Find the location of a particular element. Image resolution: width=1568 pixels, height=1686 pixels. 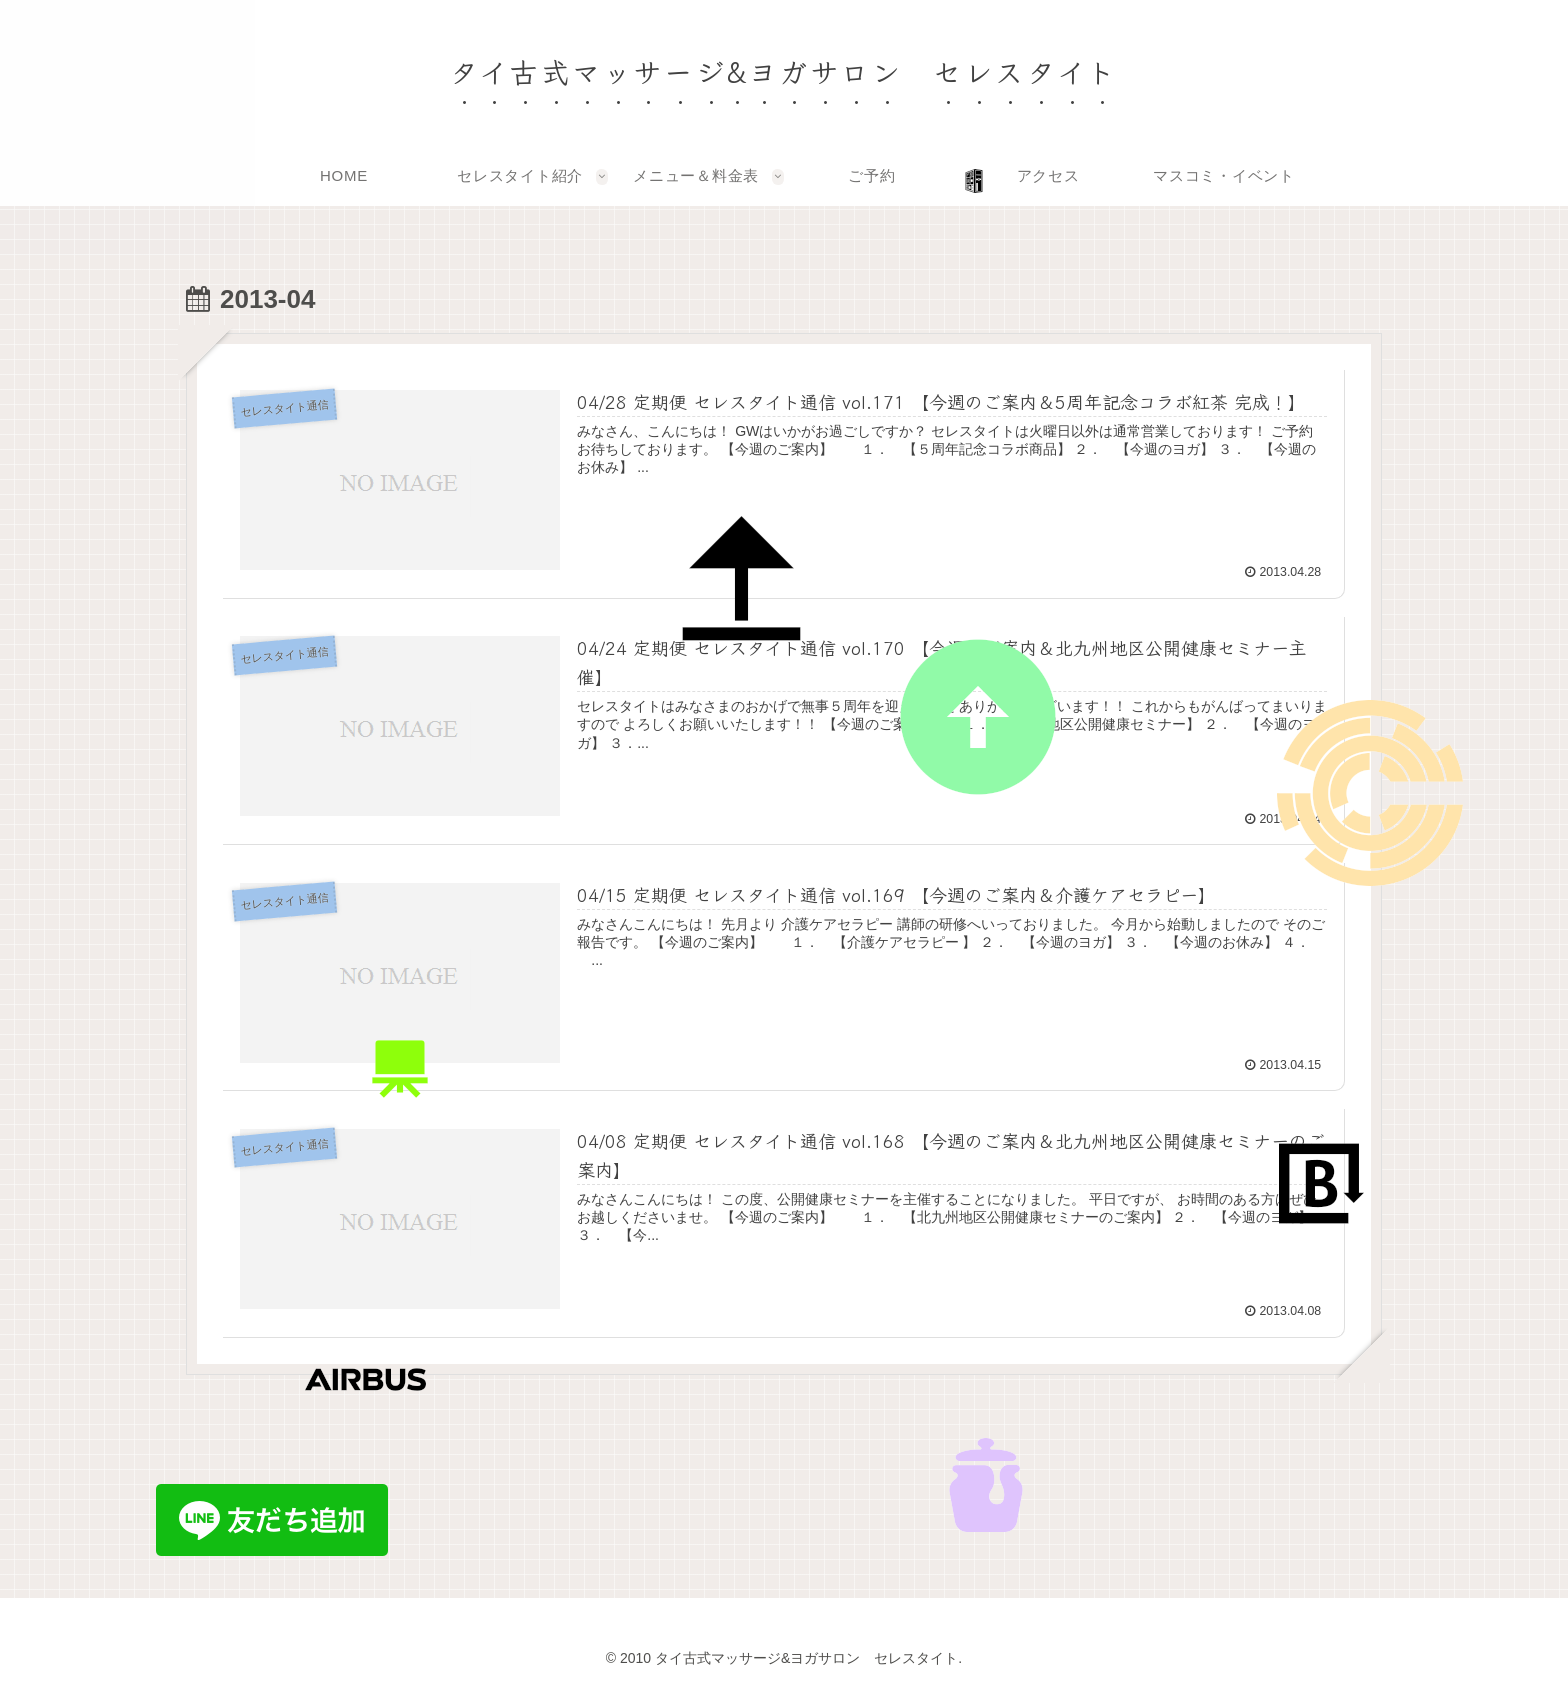

upload a file or content is located at coordinates (978, 717).